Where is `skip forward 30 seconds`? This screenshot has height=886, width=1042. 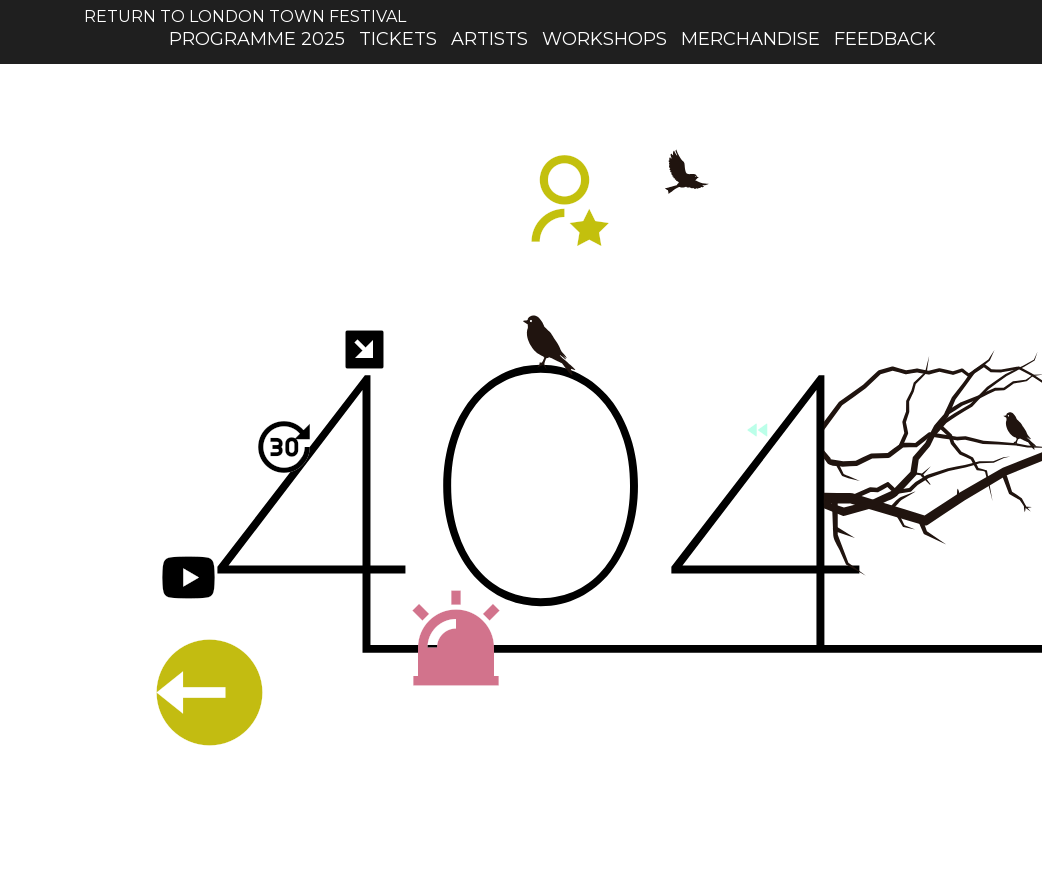
skip forward 30 seconds is located at coordinates (284, 447).